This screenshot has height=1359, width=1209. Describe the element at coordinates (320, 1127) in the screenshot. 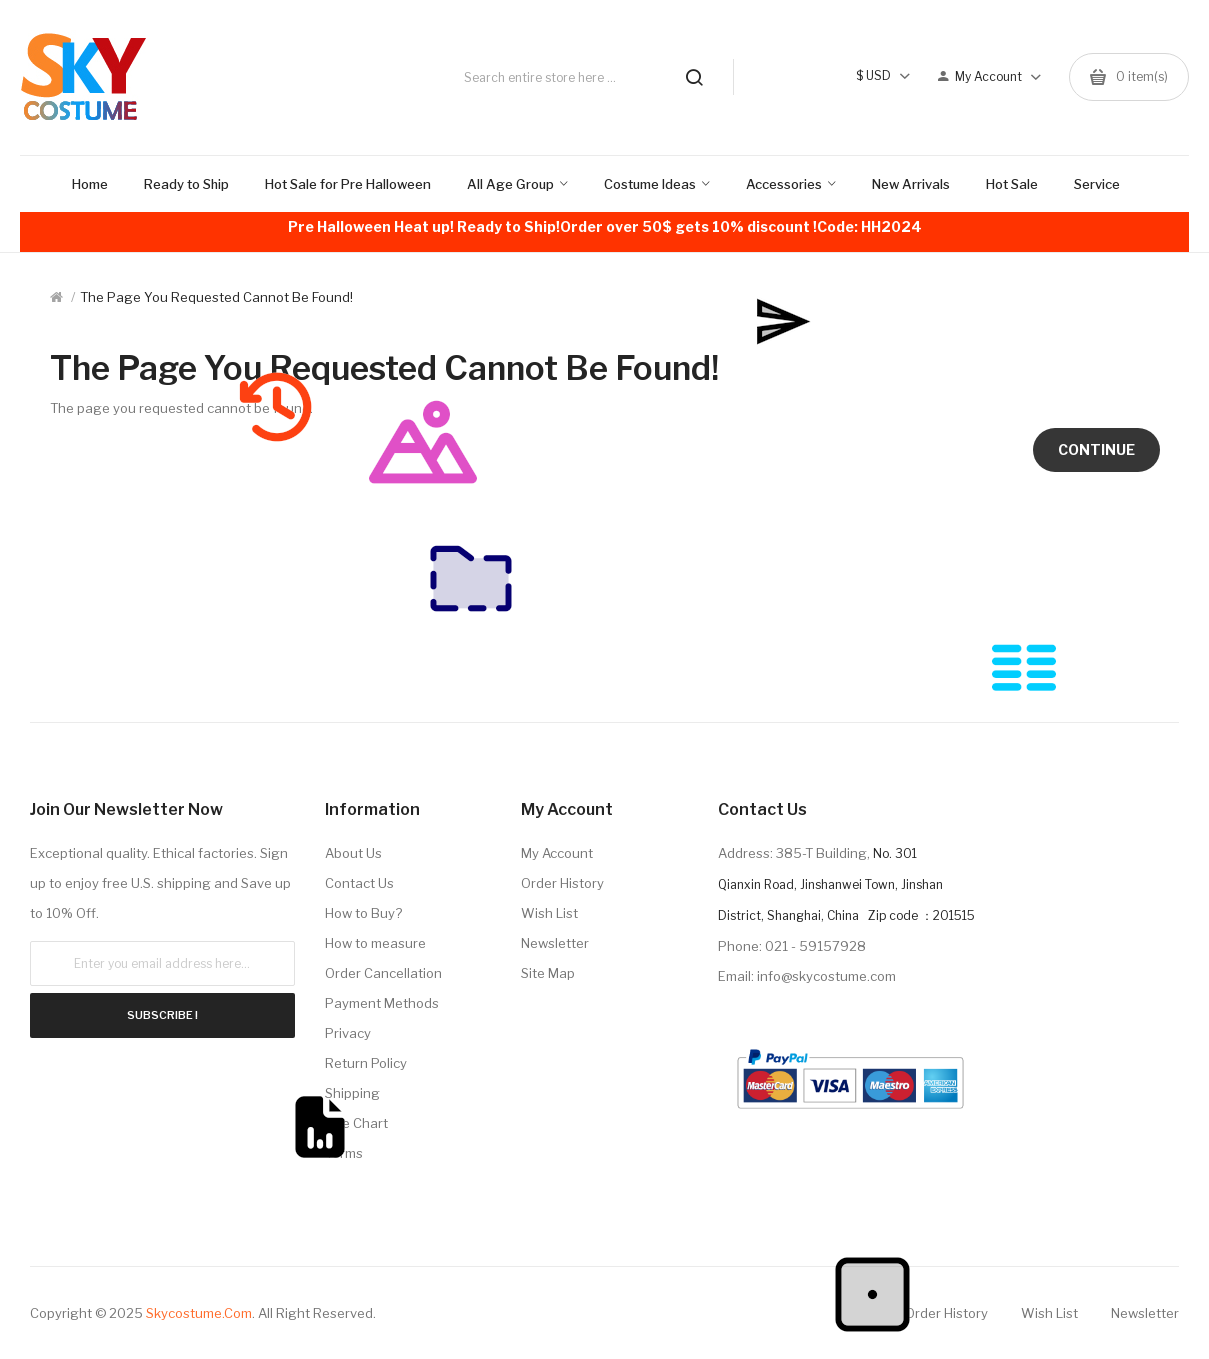

I see `view file analytics or statistics` at that location.